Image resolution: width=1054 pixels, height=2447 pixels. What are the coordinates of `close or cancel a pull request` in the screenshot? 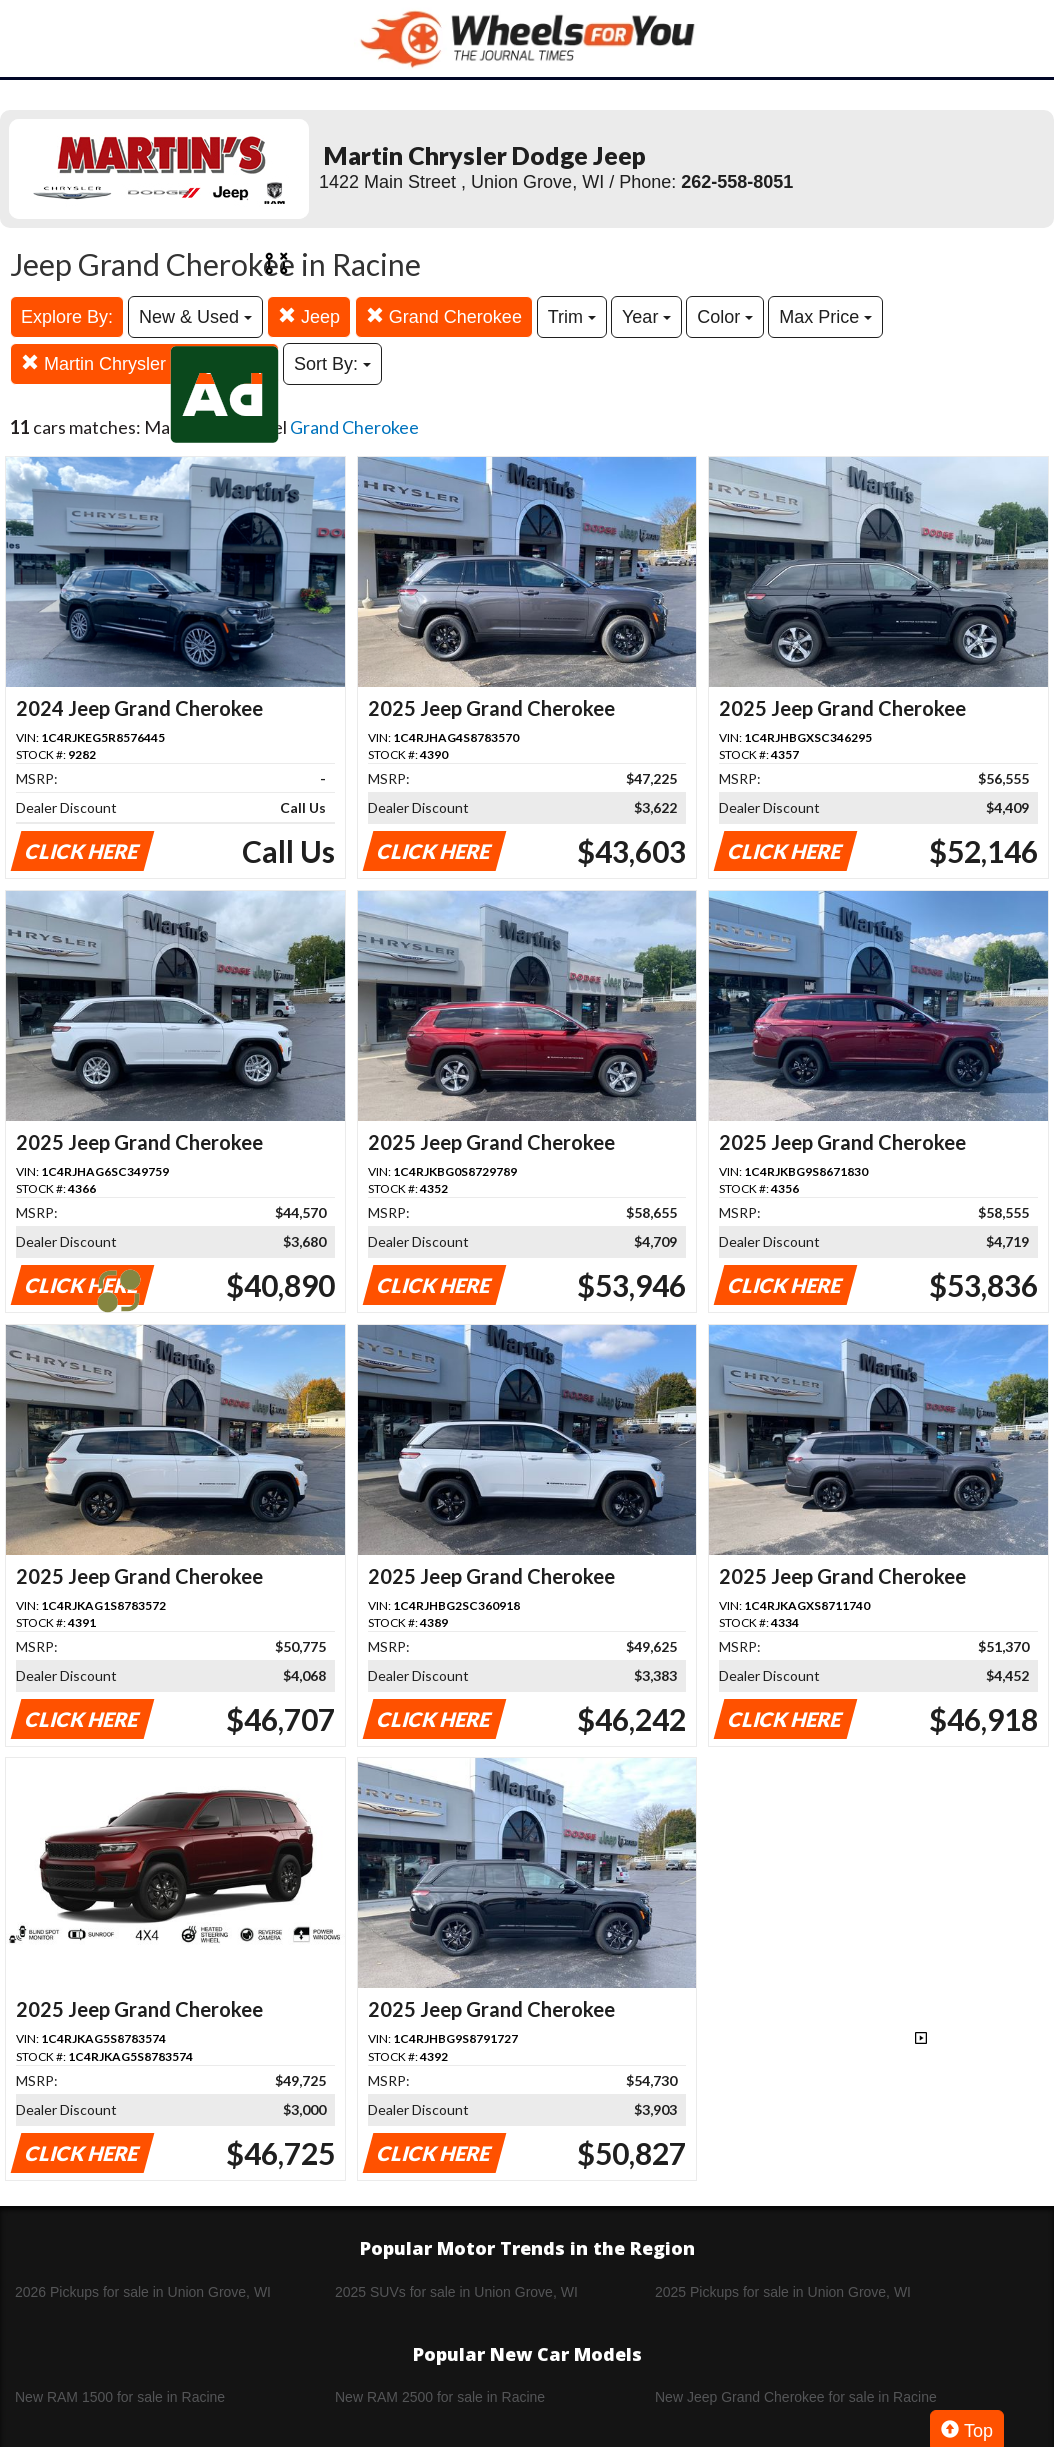 It's located at (276, 263).